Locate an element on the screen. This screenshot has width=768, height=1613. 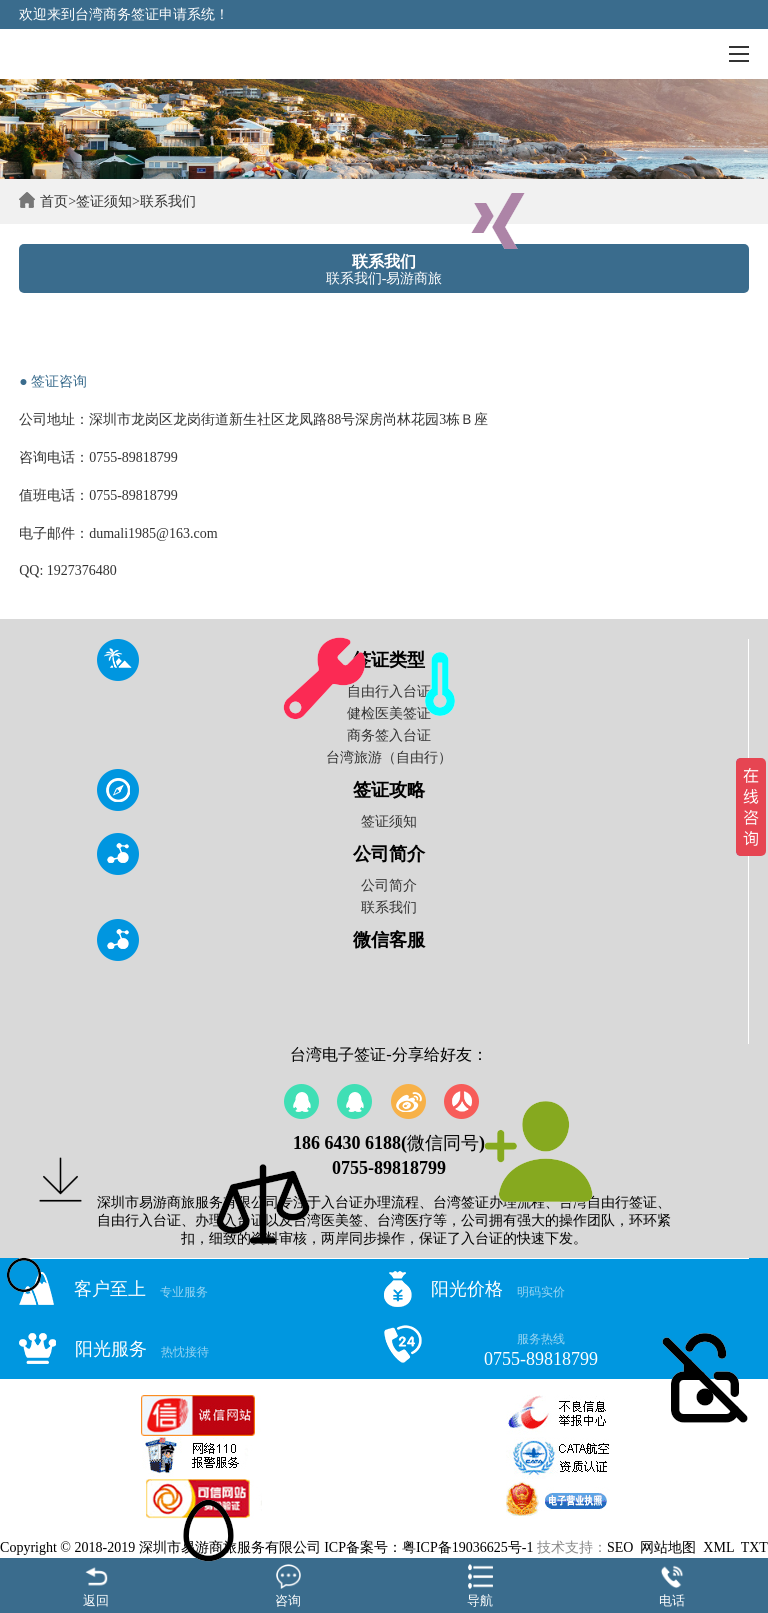
download a file or document is located at coordinates (60, 1180).